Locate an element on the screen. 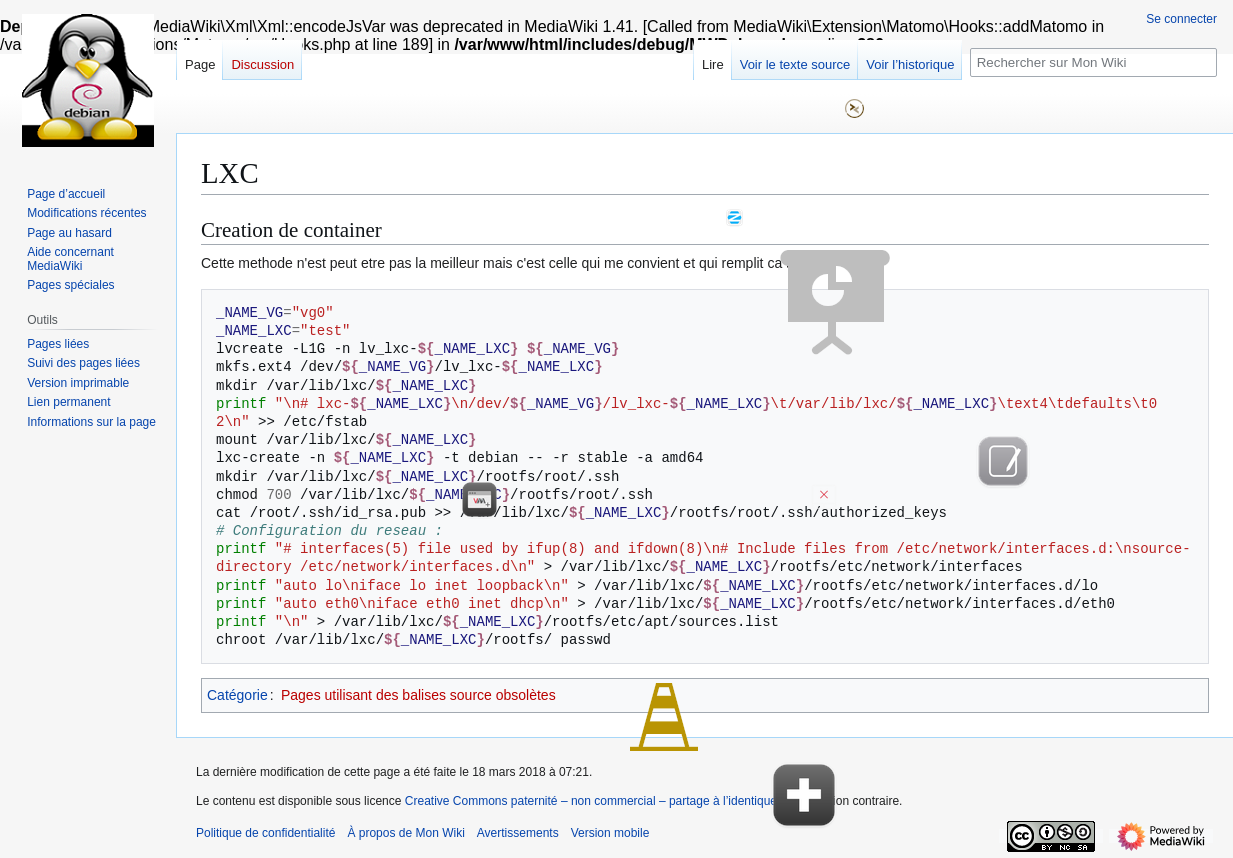 The height and width of the screenshot is (858, 1233). open composer preferences is located at coordinates (1003, 462).